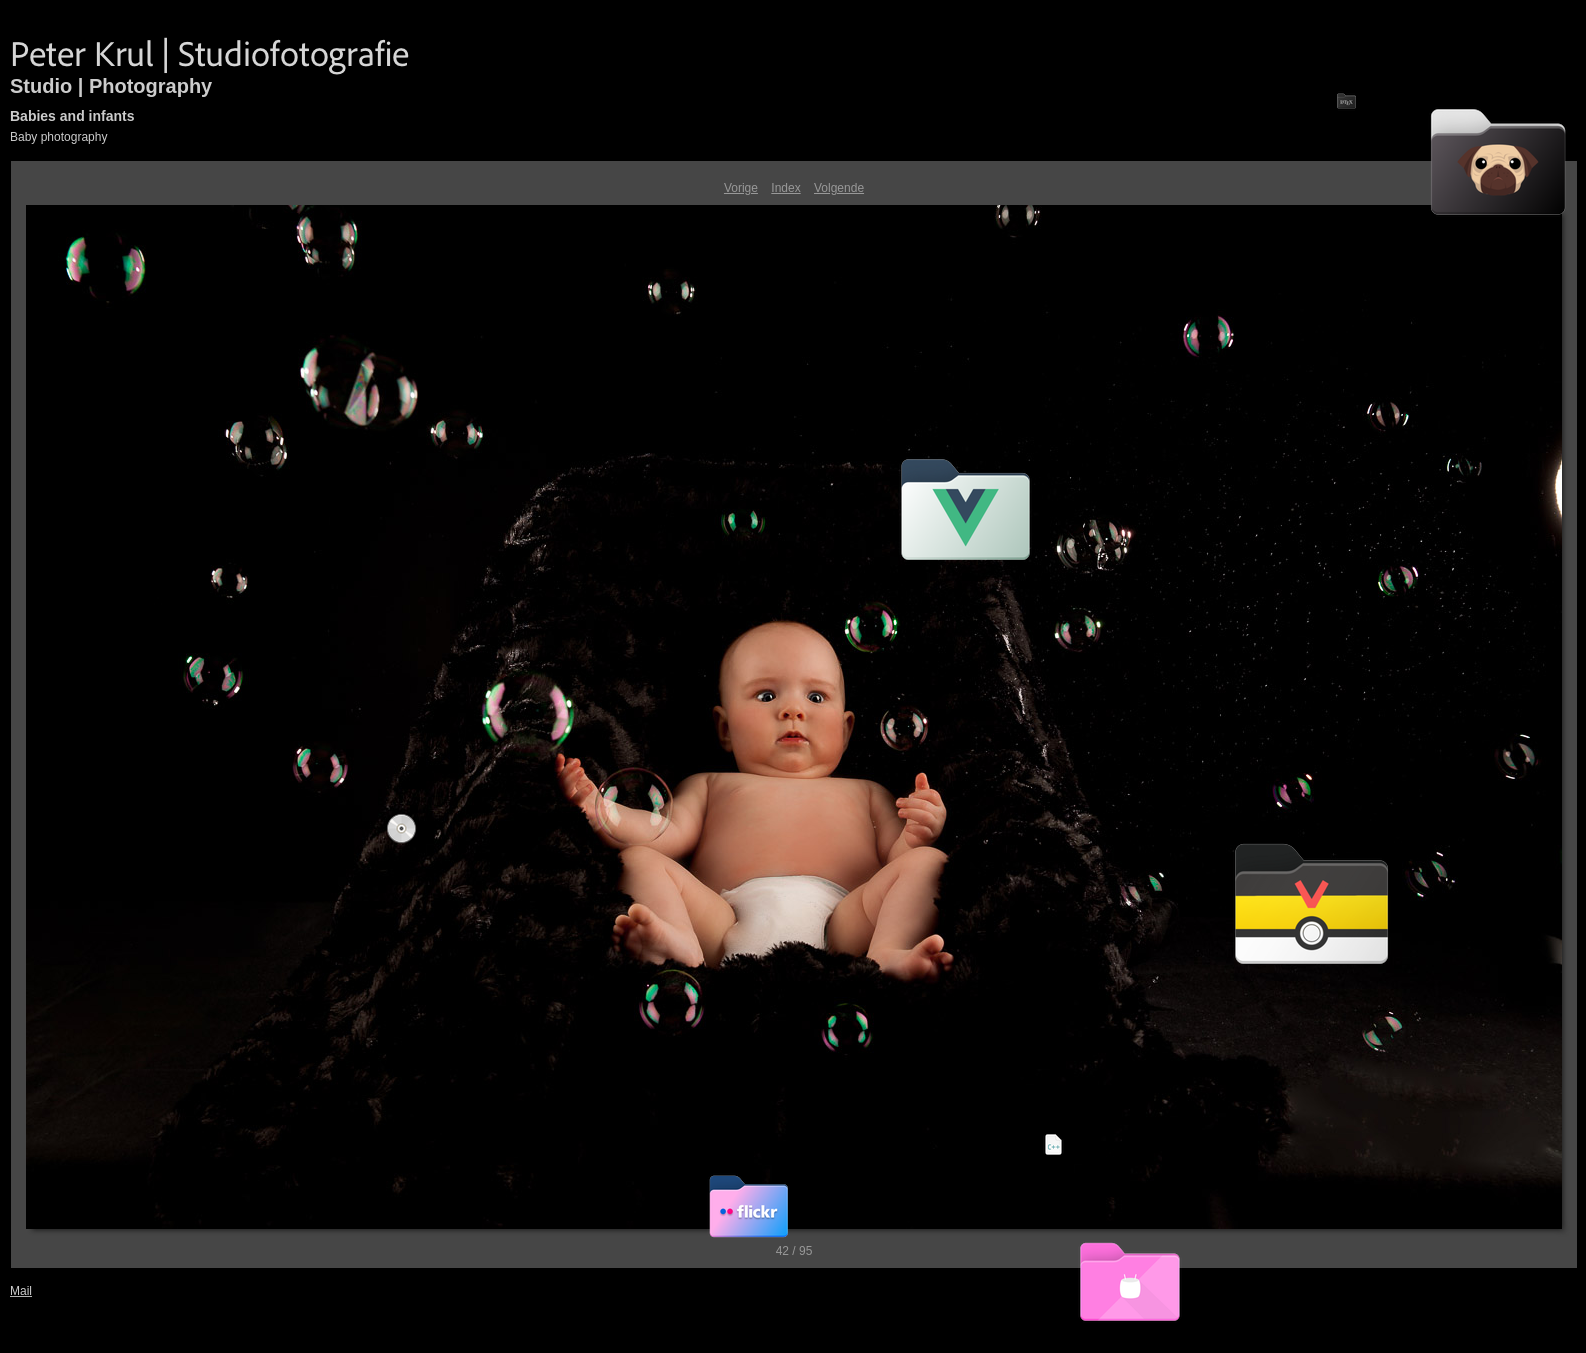 The width and height of the screenshot is (1586, 1353). Describe the element at coordinates (965, 513) in the screenshot. I see `open folder containing Vue.js project files` at that location.